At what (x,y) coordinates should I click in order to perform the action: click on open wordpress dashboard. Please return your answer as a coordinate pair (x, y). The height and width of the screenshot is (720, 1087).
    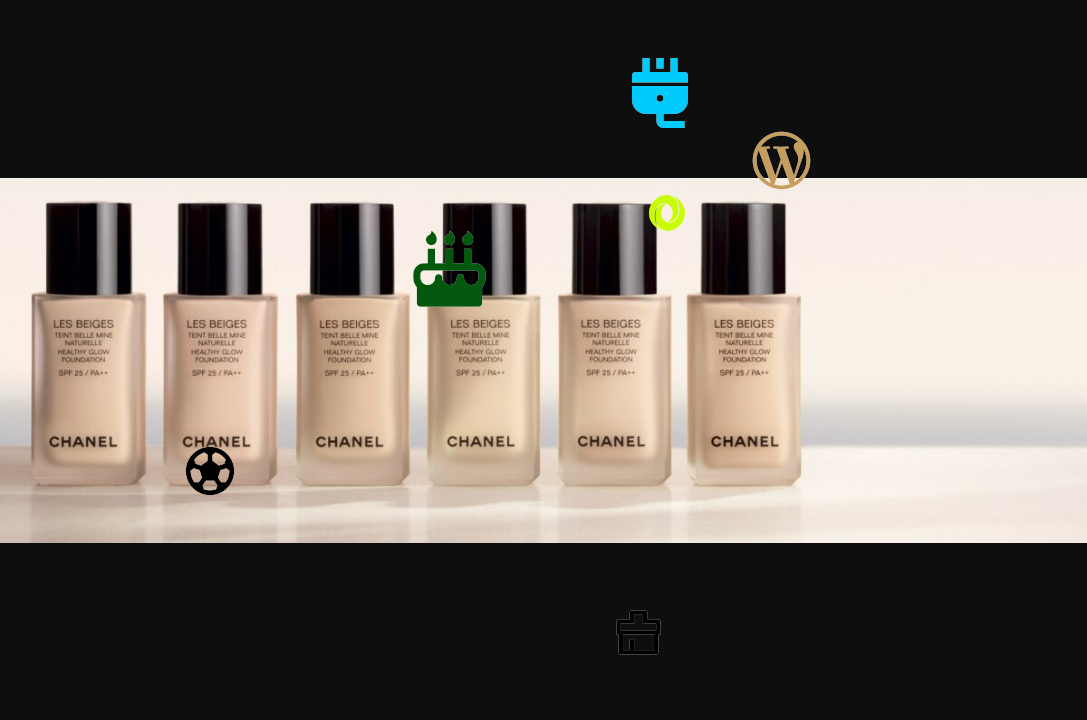
    Looking at the image, I should click on (781, 160).